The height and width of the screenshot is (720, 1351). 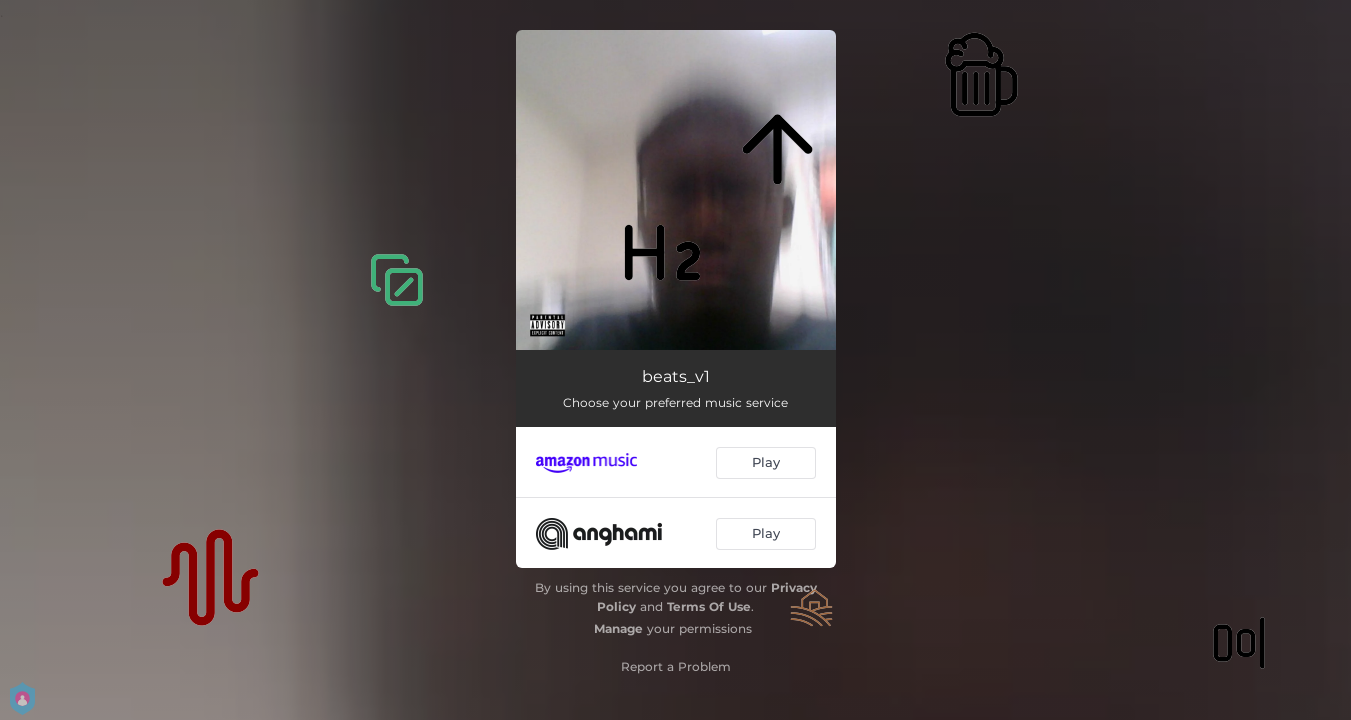 I want to click on audio waveform visualization, so click(x=210, y=577).